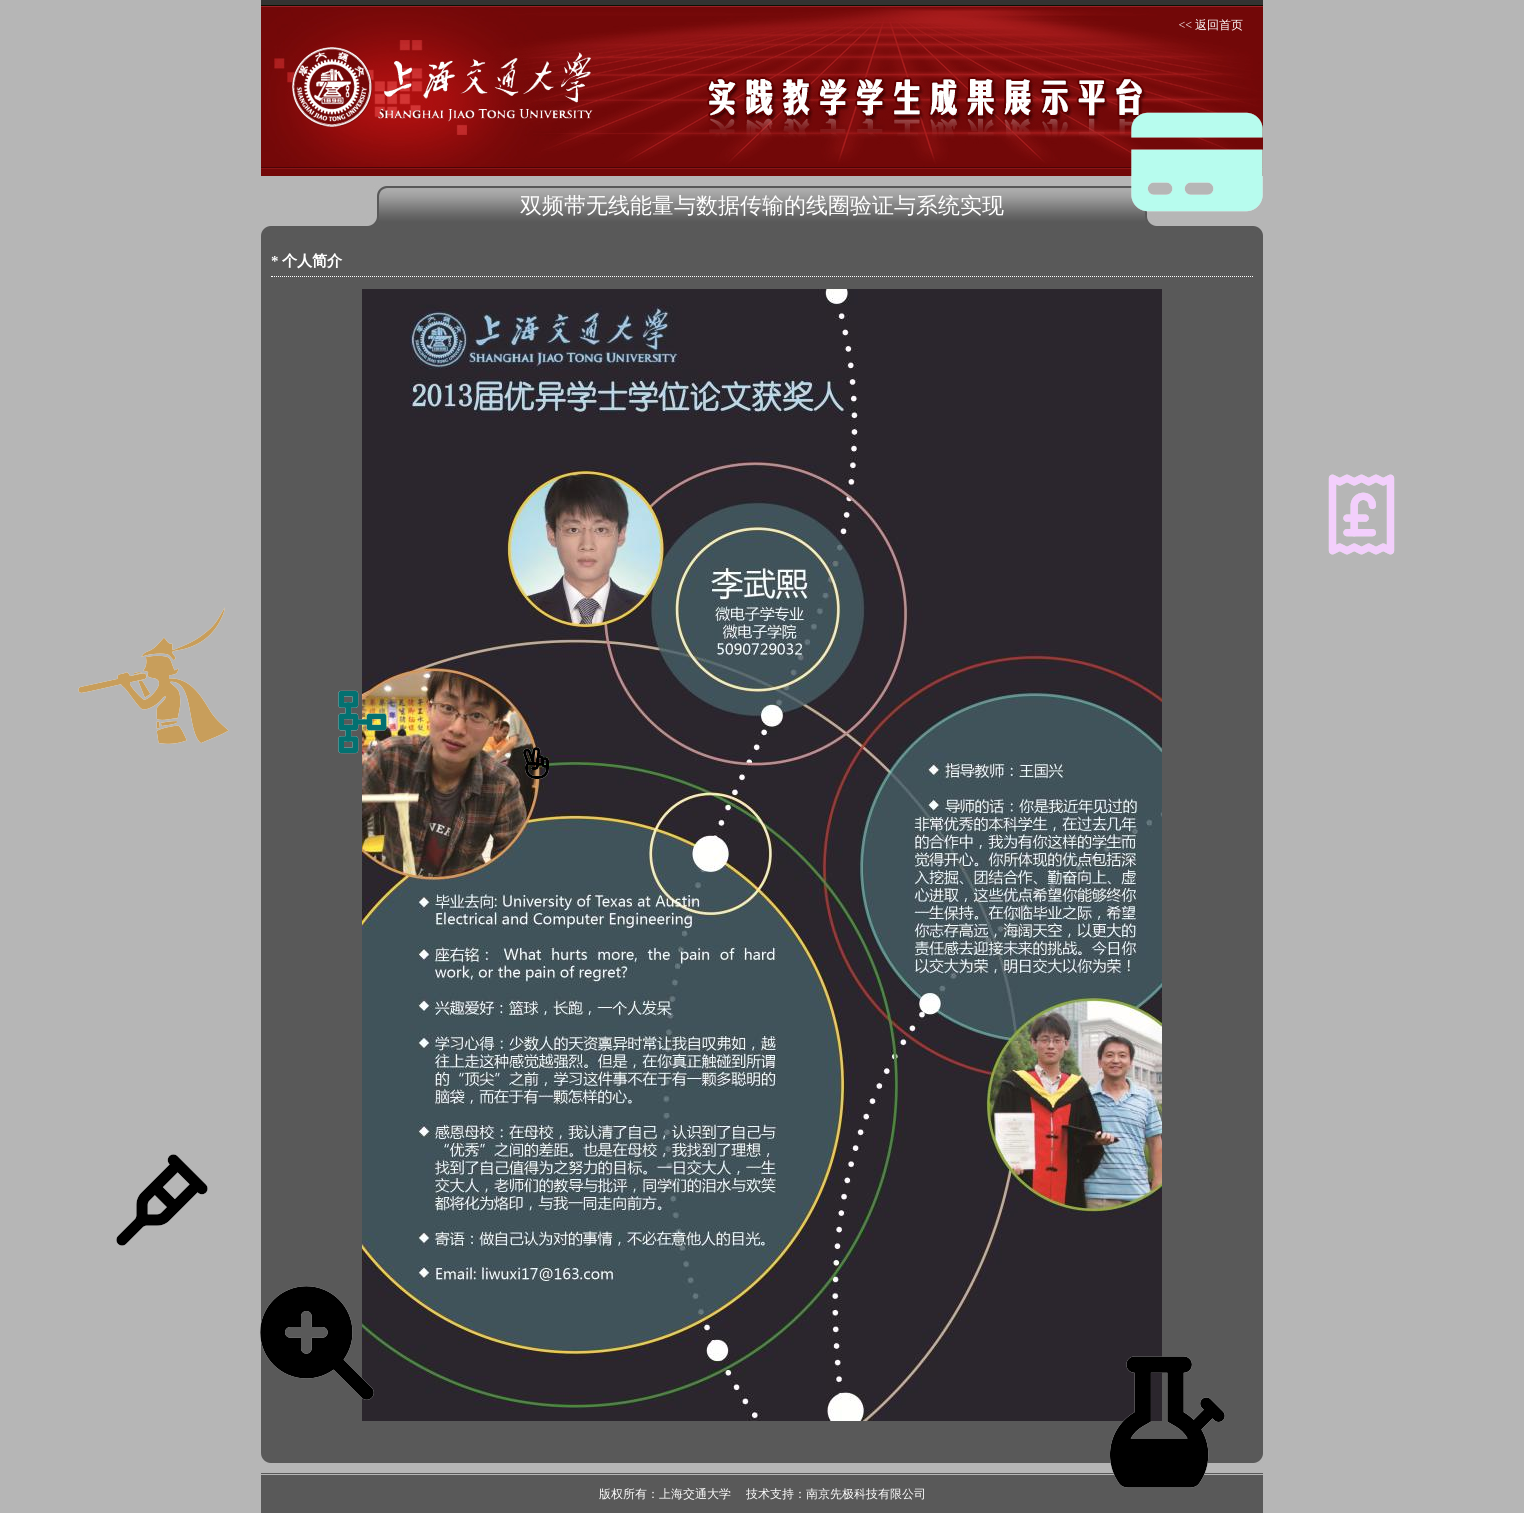 This screenshot has height=1513, width=1524. What do you see at coordinates (1361, 514) in the screenshot?
I see `view receipt or transaction in pounds sterling` at bounding box center [1361, 514].